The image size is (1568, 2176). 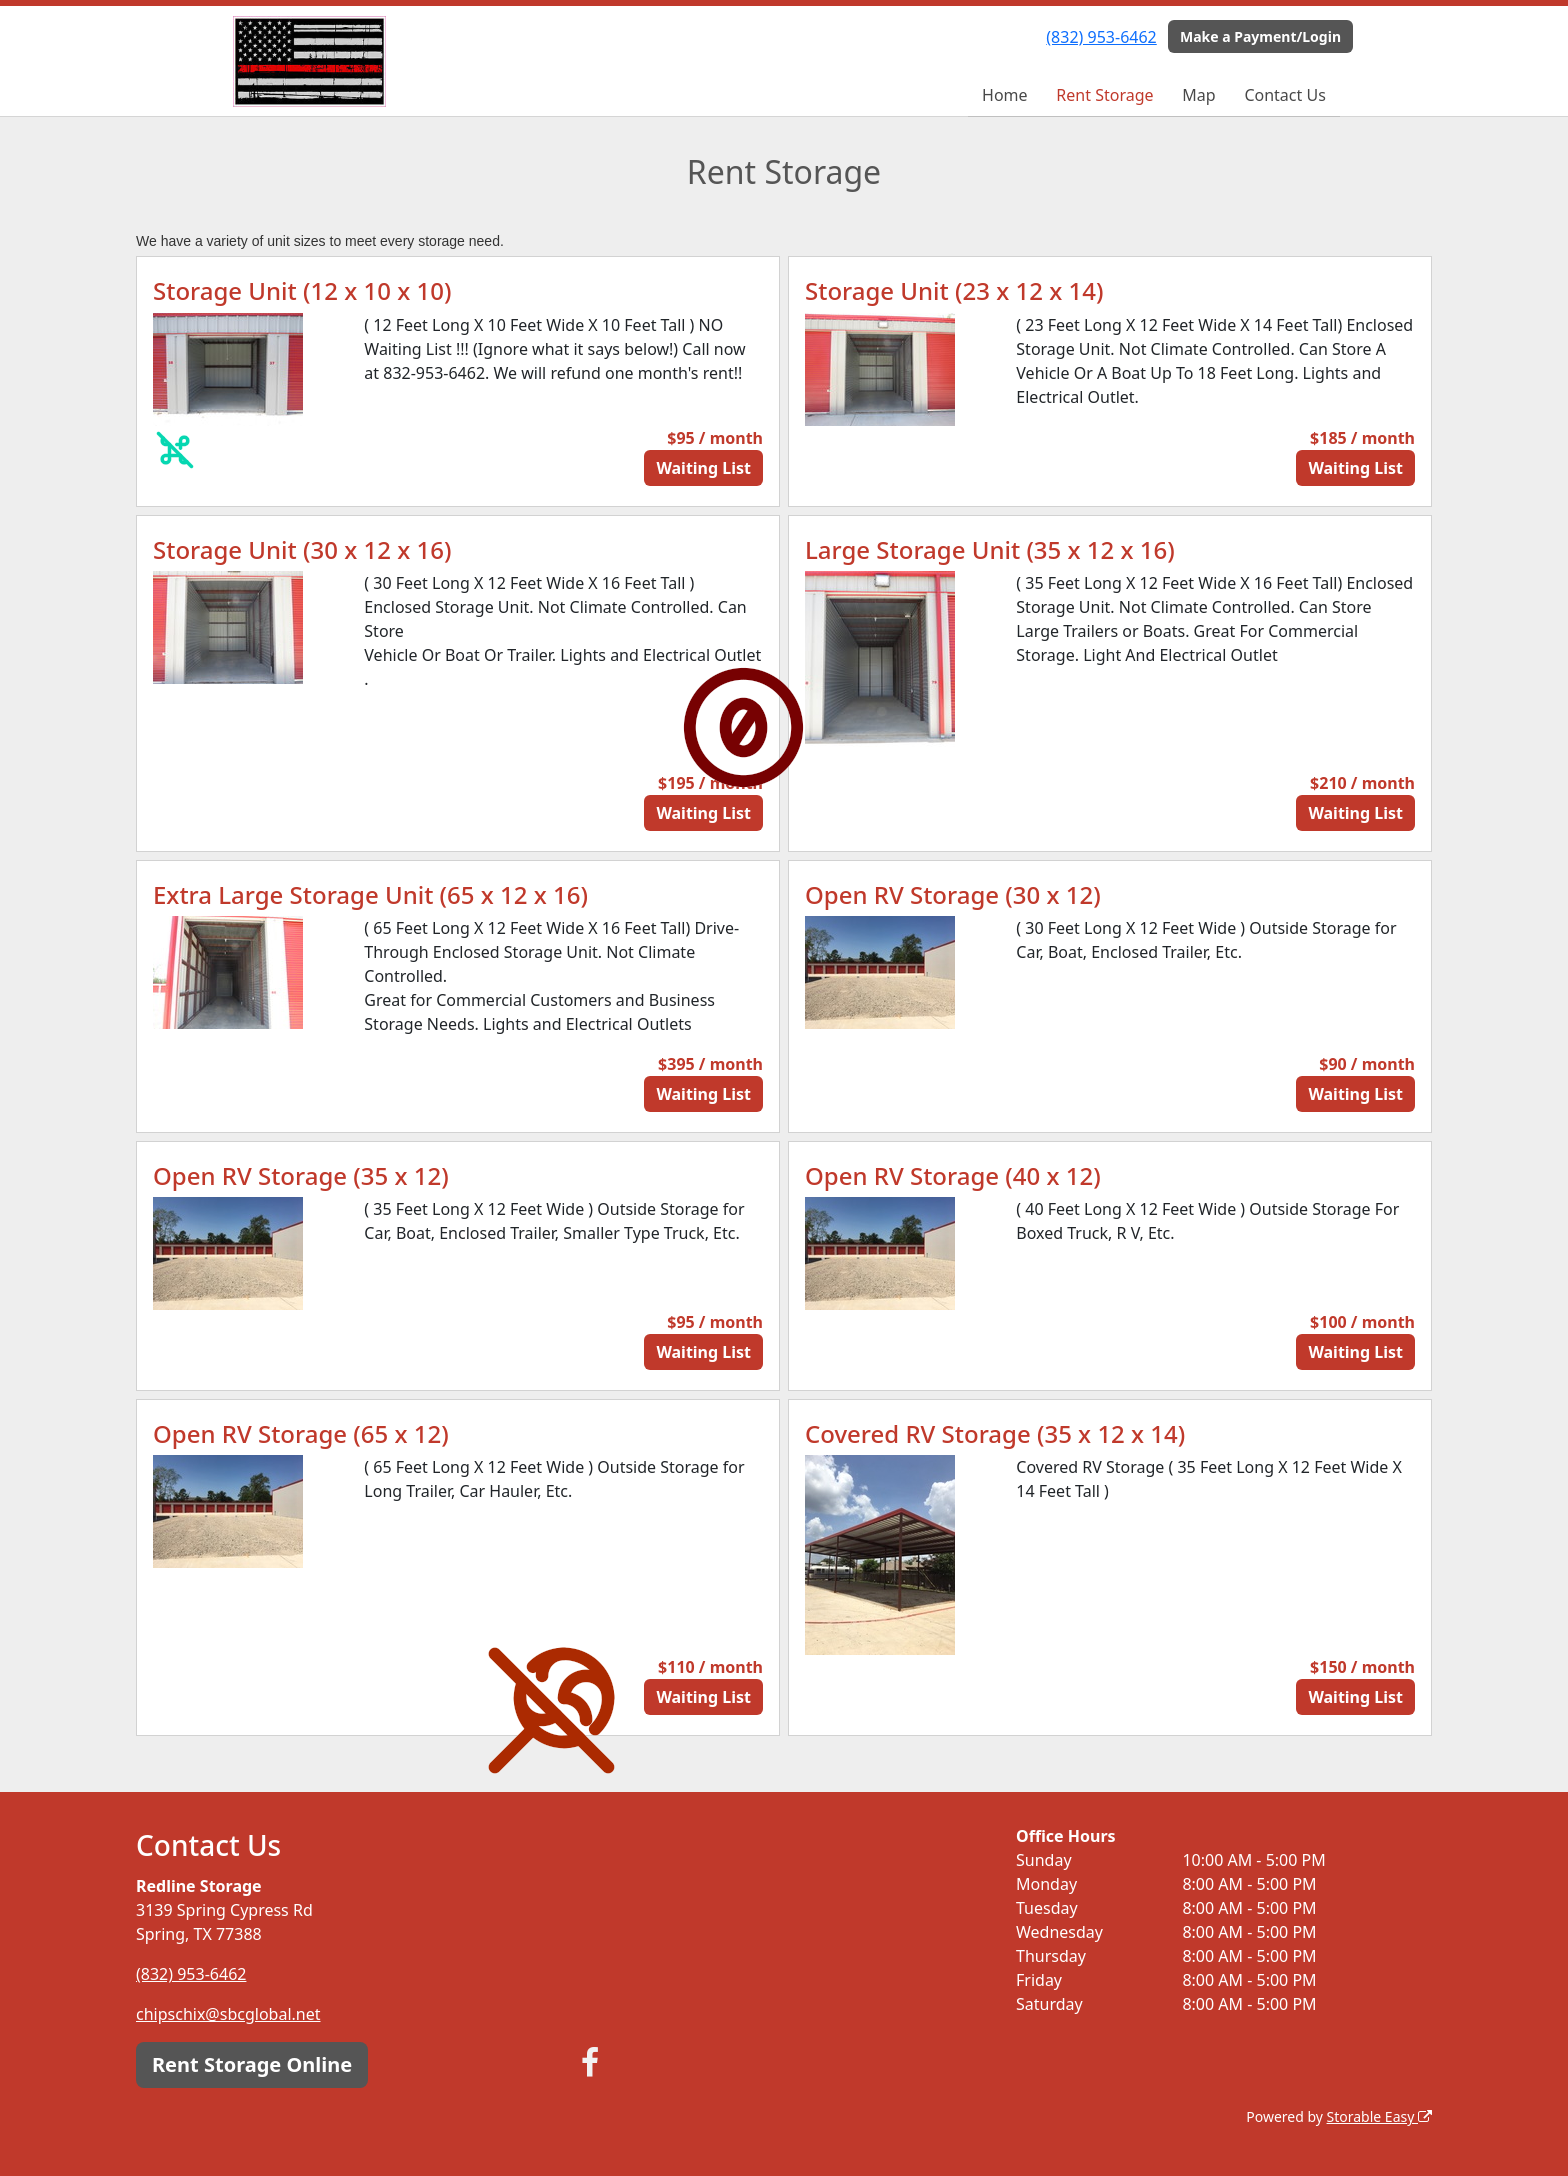 What do you see at coordinates (743, 727) in the screenshot?
I see `indicates content is public domain (CC0 license)` at bounding box center [743, 727].